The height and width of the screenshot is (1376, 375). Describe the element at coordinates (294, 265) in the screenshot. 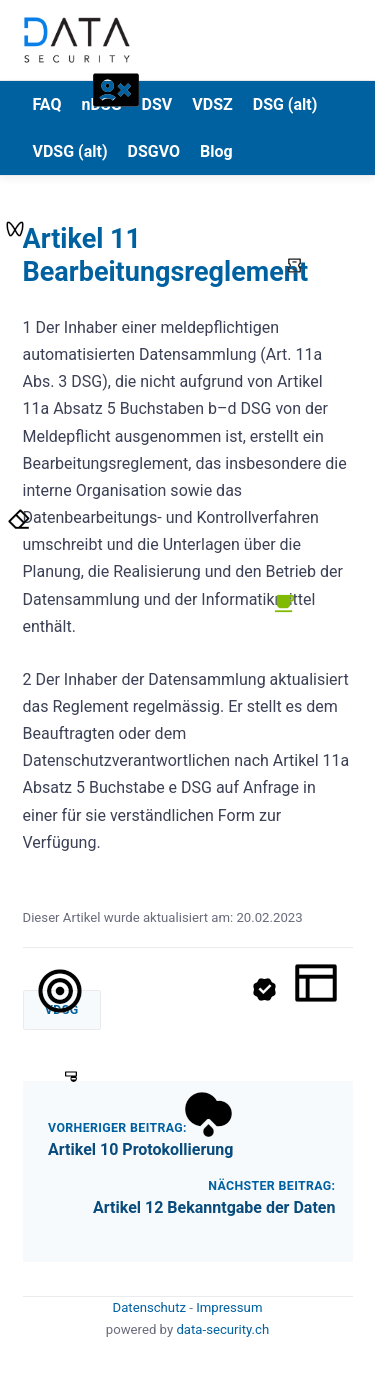

I see `view available coupons or discounts` at that location.